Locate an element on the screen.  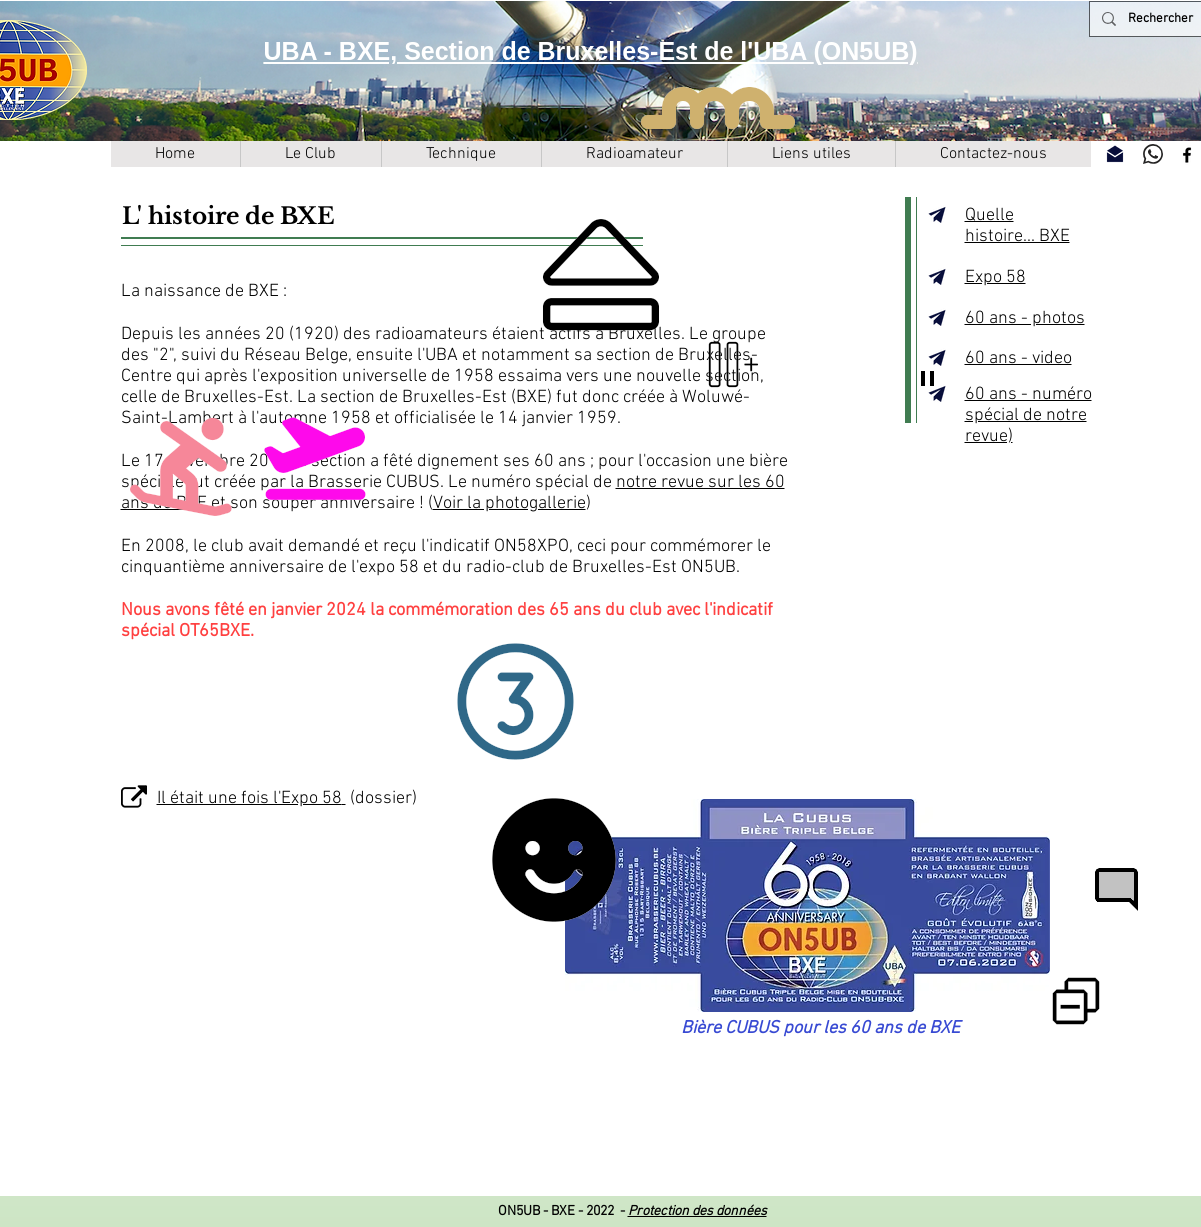
open comments or discussion is located at coordinates (1116, 889).